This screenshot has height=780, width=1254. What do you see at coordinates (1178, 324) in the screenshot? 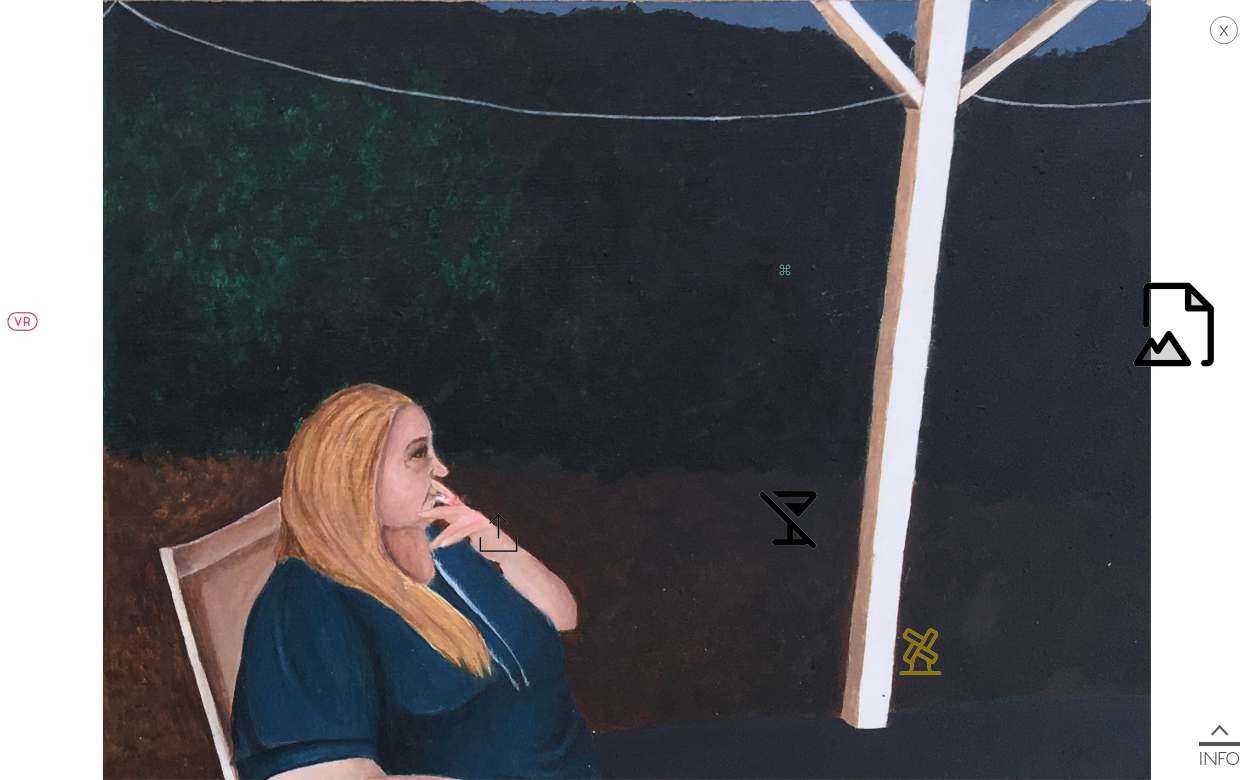
I see `view image file` at bounding box center [1178, 324].